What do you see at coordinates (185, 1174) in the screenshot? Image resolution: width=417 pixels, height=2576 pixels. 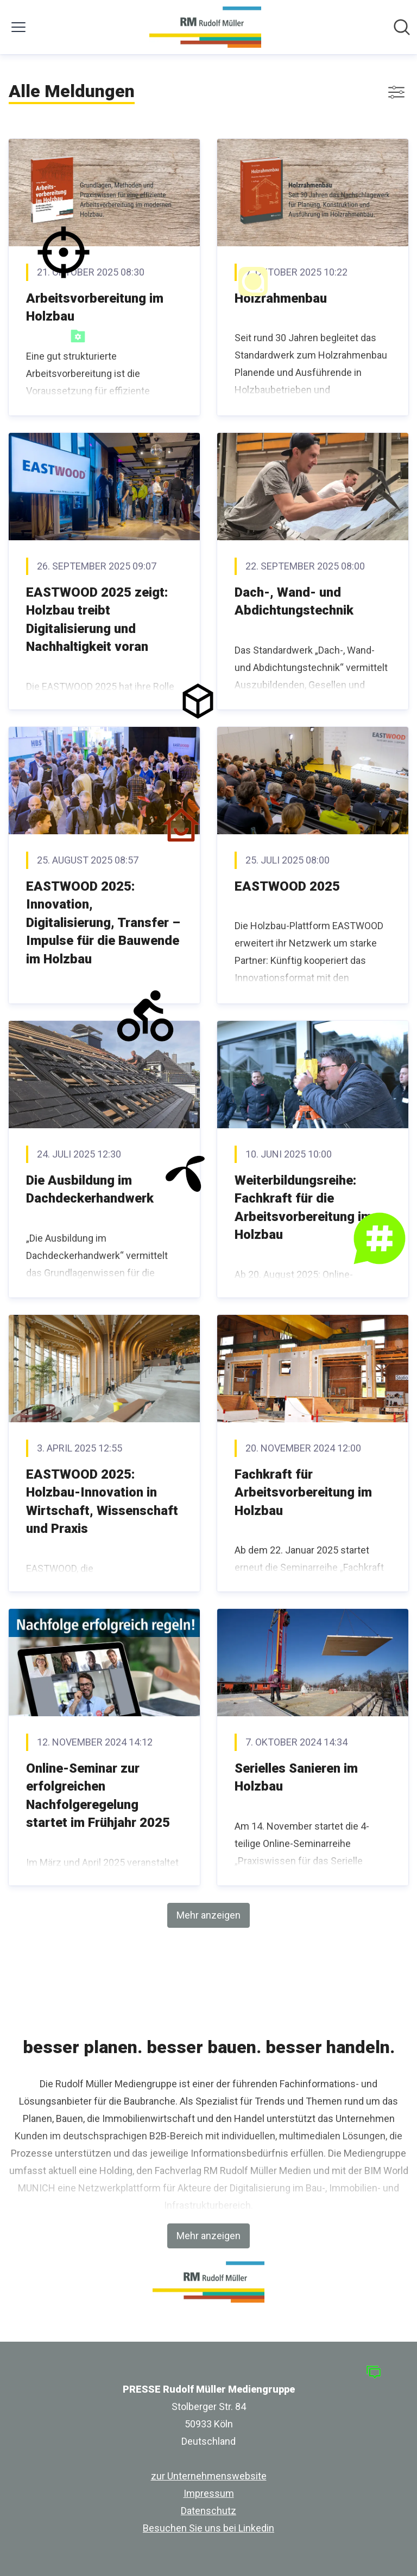 I see `telenor telecommunications company logo` at bounding box center [185, 1174].